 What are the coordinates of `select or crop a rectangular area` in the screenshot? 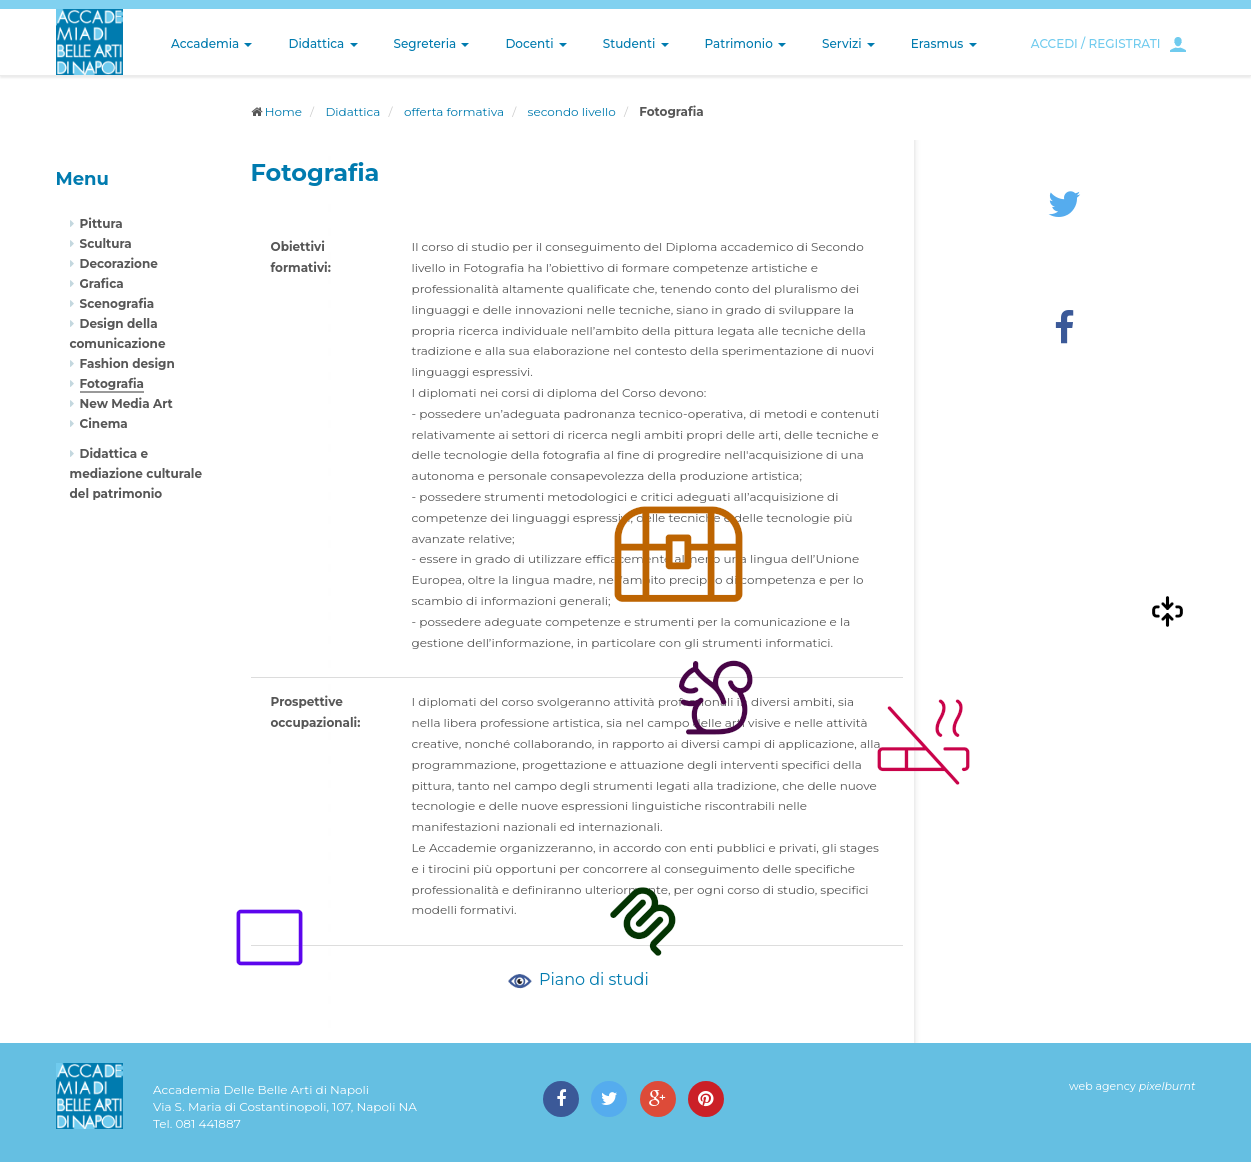 It's located at (269, 937).